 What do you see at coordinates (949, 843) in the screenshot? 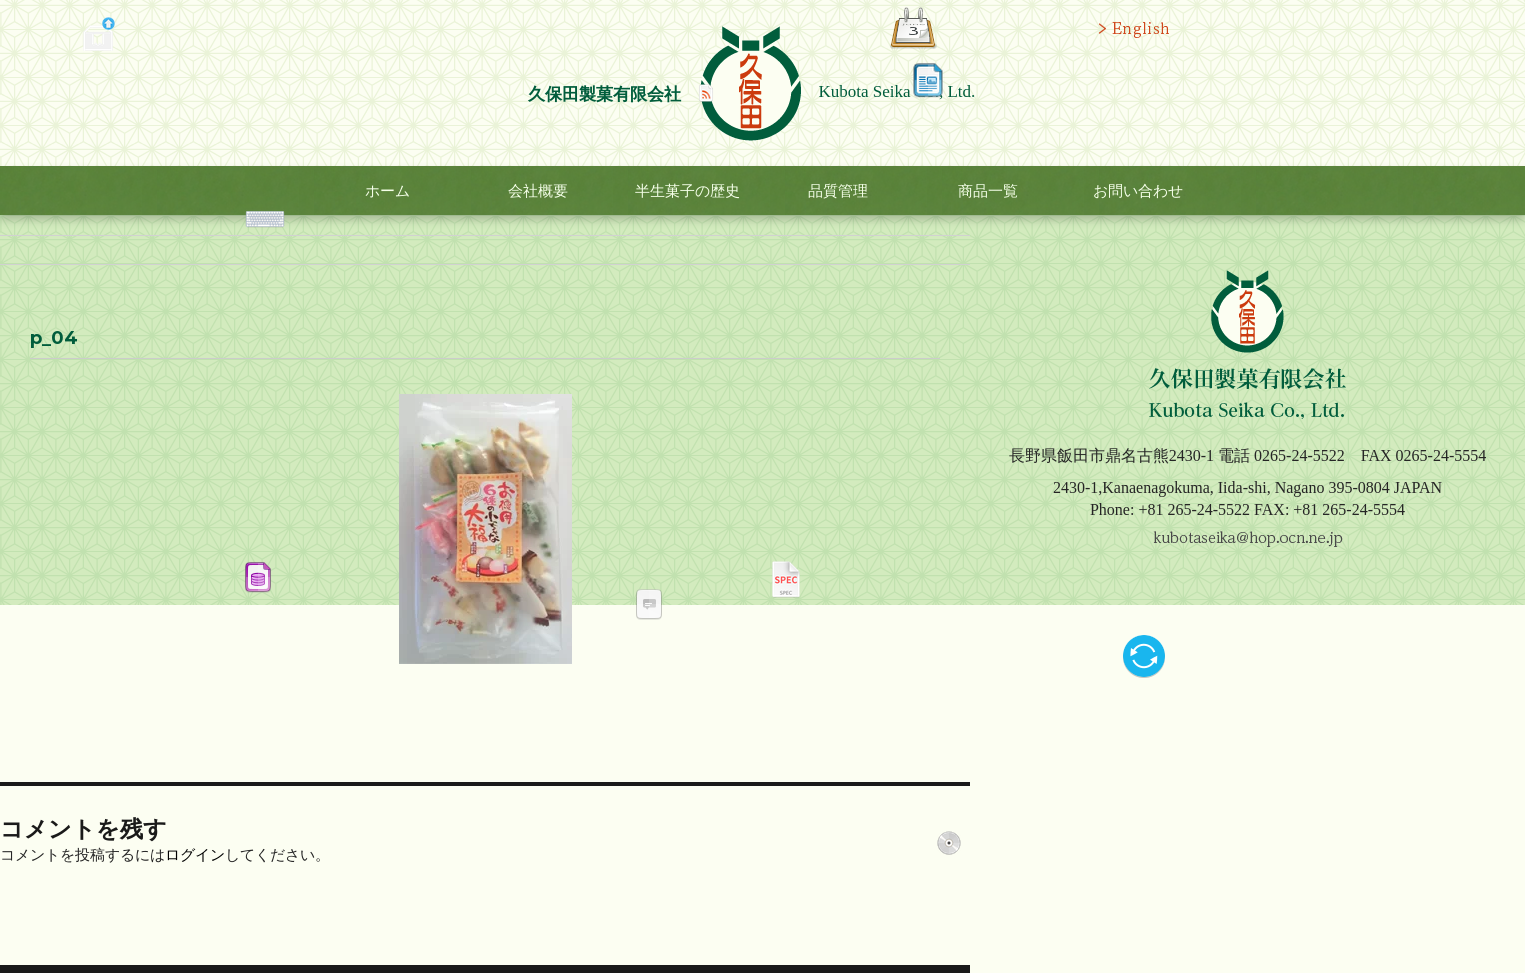
I see `audio CD device detected` at bounding box center [949, 843].